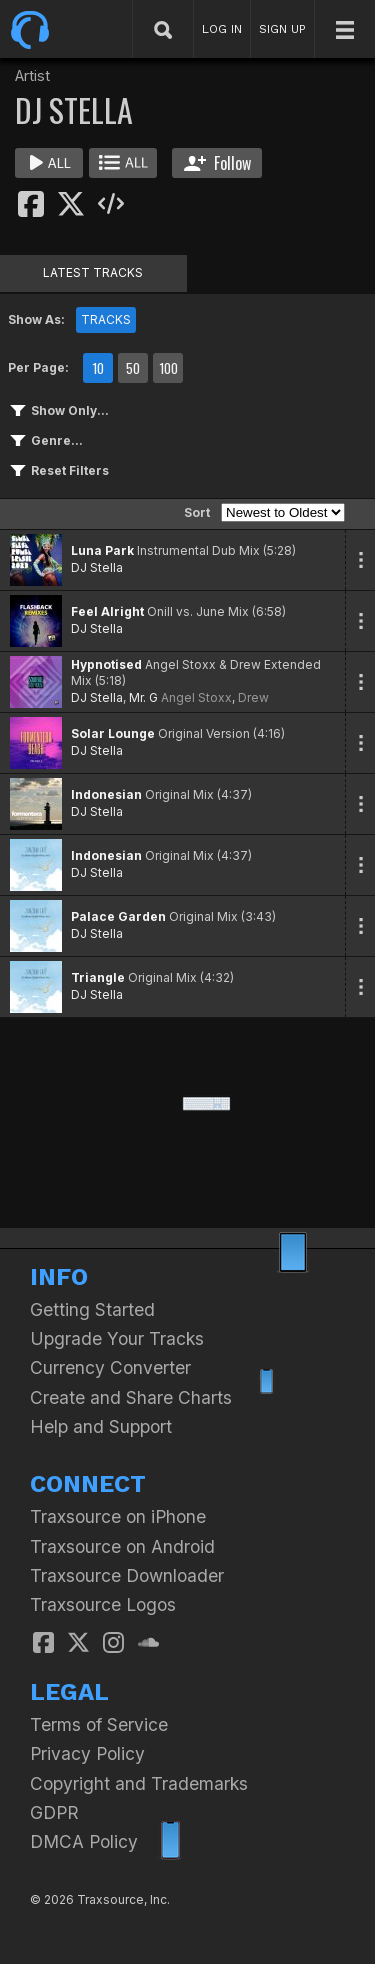  What do you see at coordinates (206, 1103) in the screenshot?
I see `connect a bluetooth keyboard` at bounding box center [206, 1103].